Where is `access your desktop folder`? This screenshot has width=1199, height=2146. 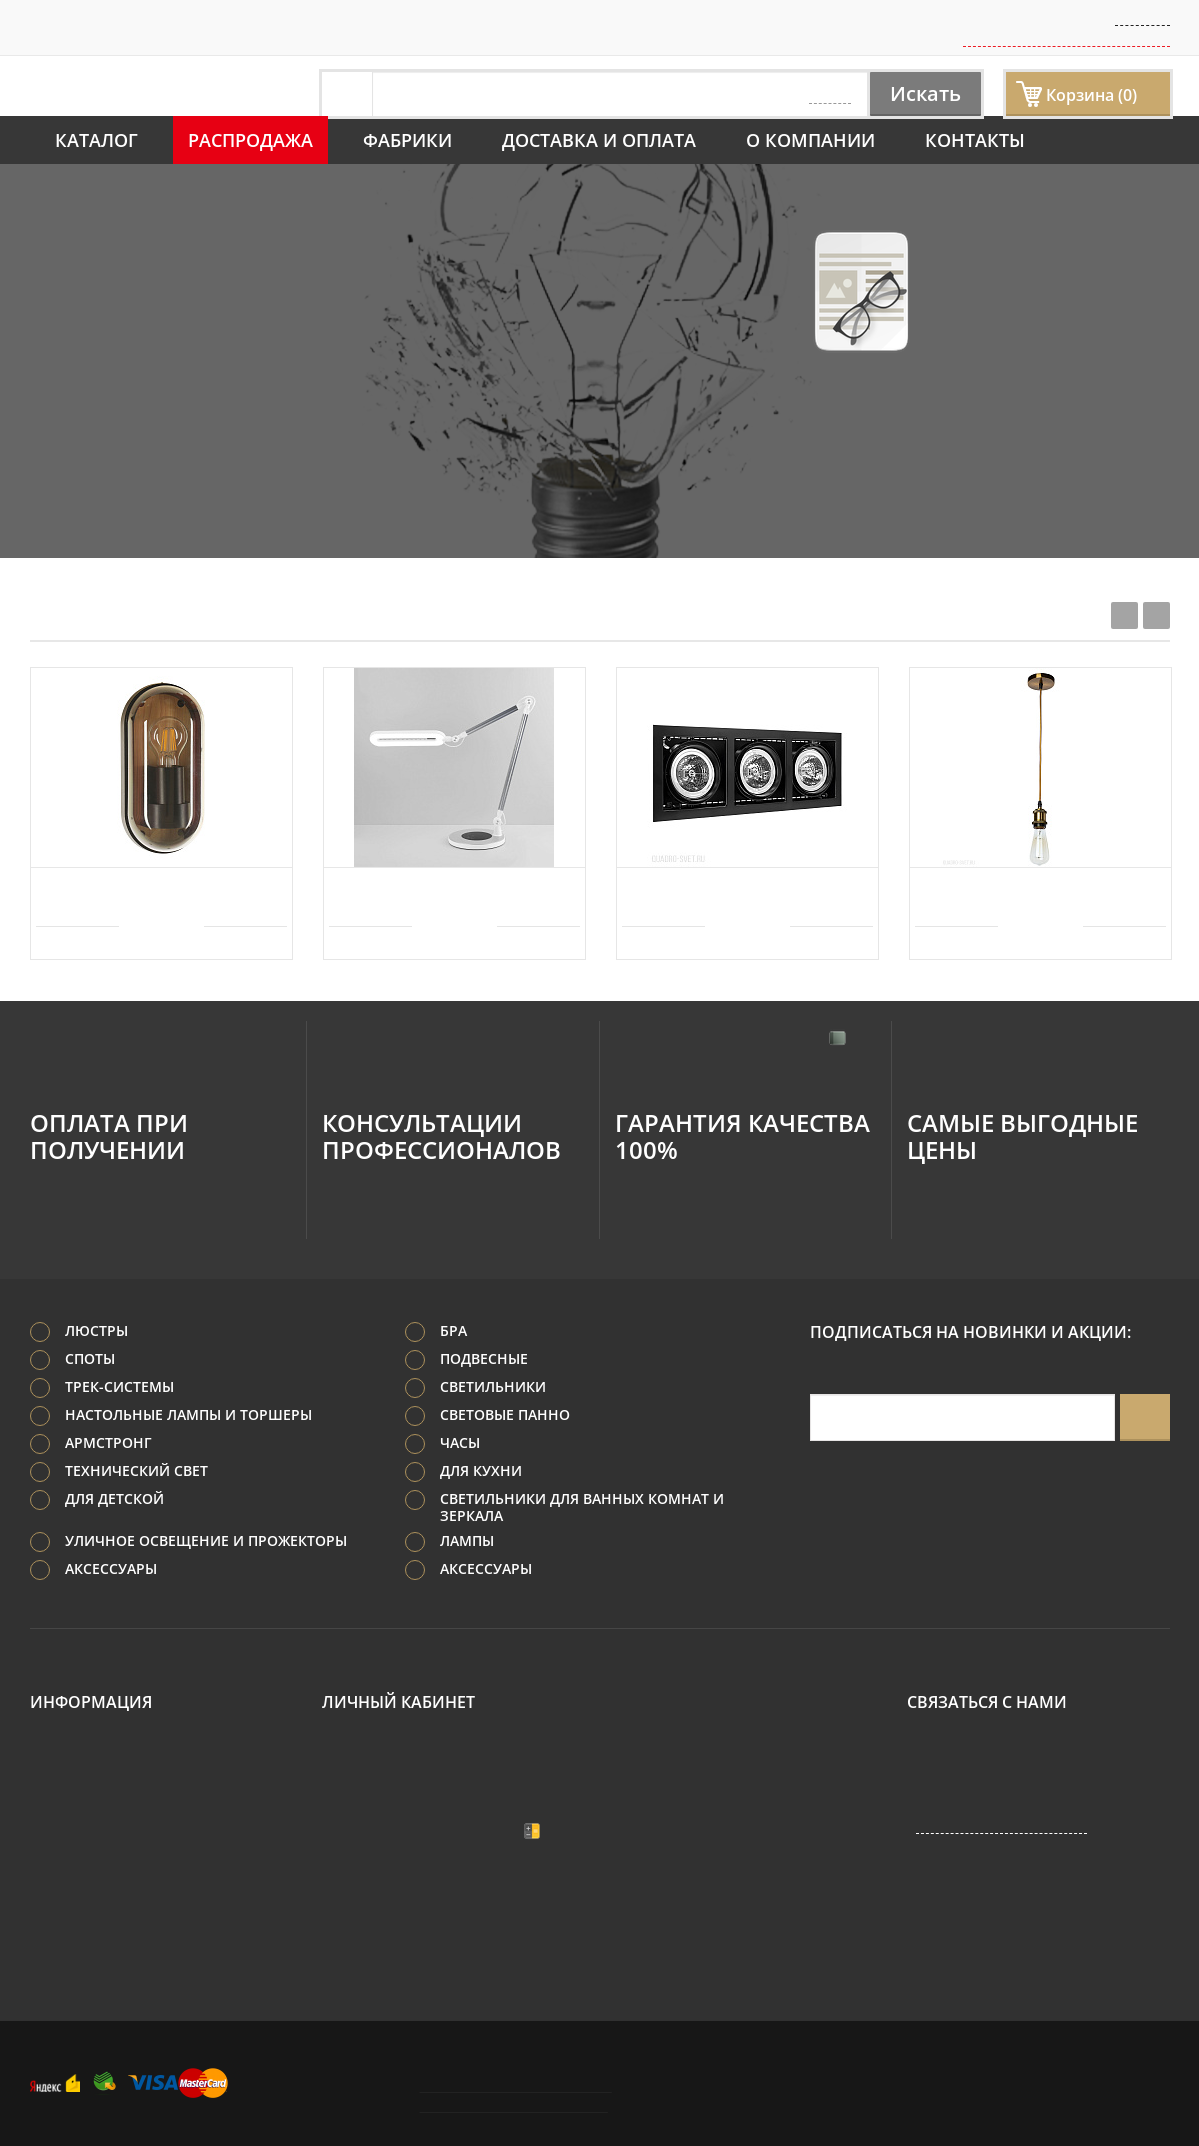
access your desktop folder is located at coordinates (837, 1037).